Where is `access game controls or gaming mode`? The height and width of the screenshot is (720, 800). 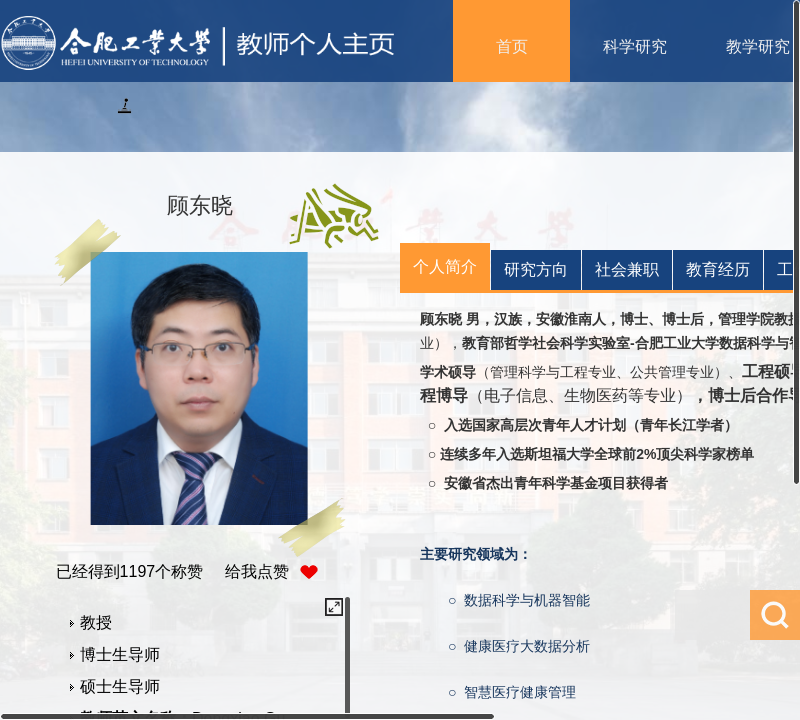 access game controls or gaming mode is located at coordinates (124, 105).